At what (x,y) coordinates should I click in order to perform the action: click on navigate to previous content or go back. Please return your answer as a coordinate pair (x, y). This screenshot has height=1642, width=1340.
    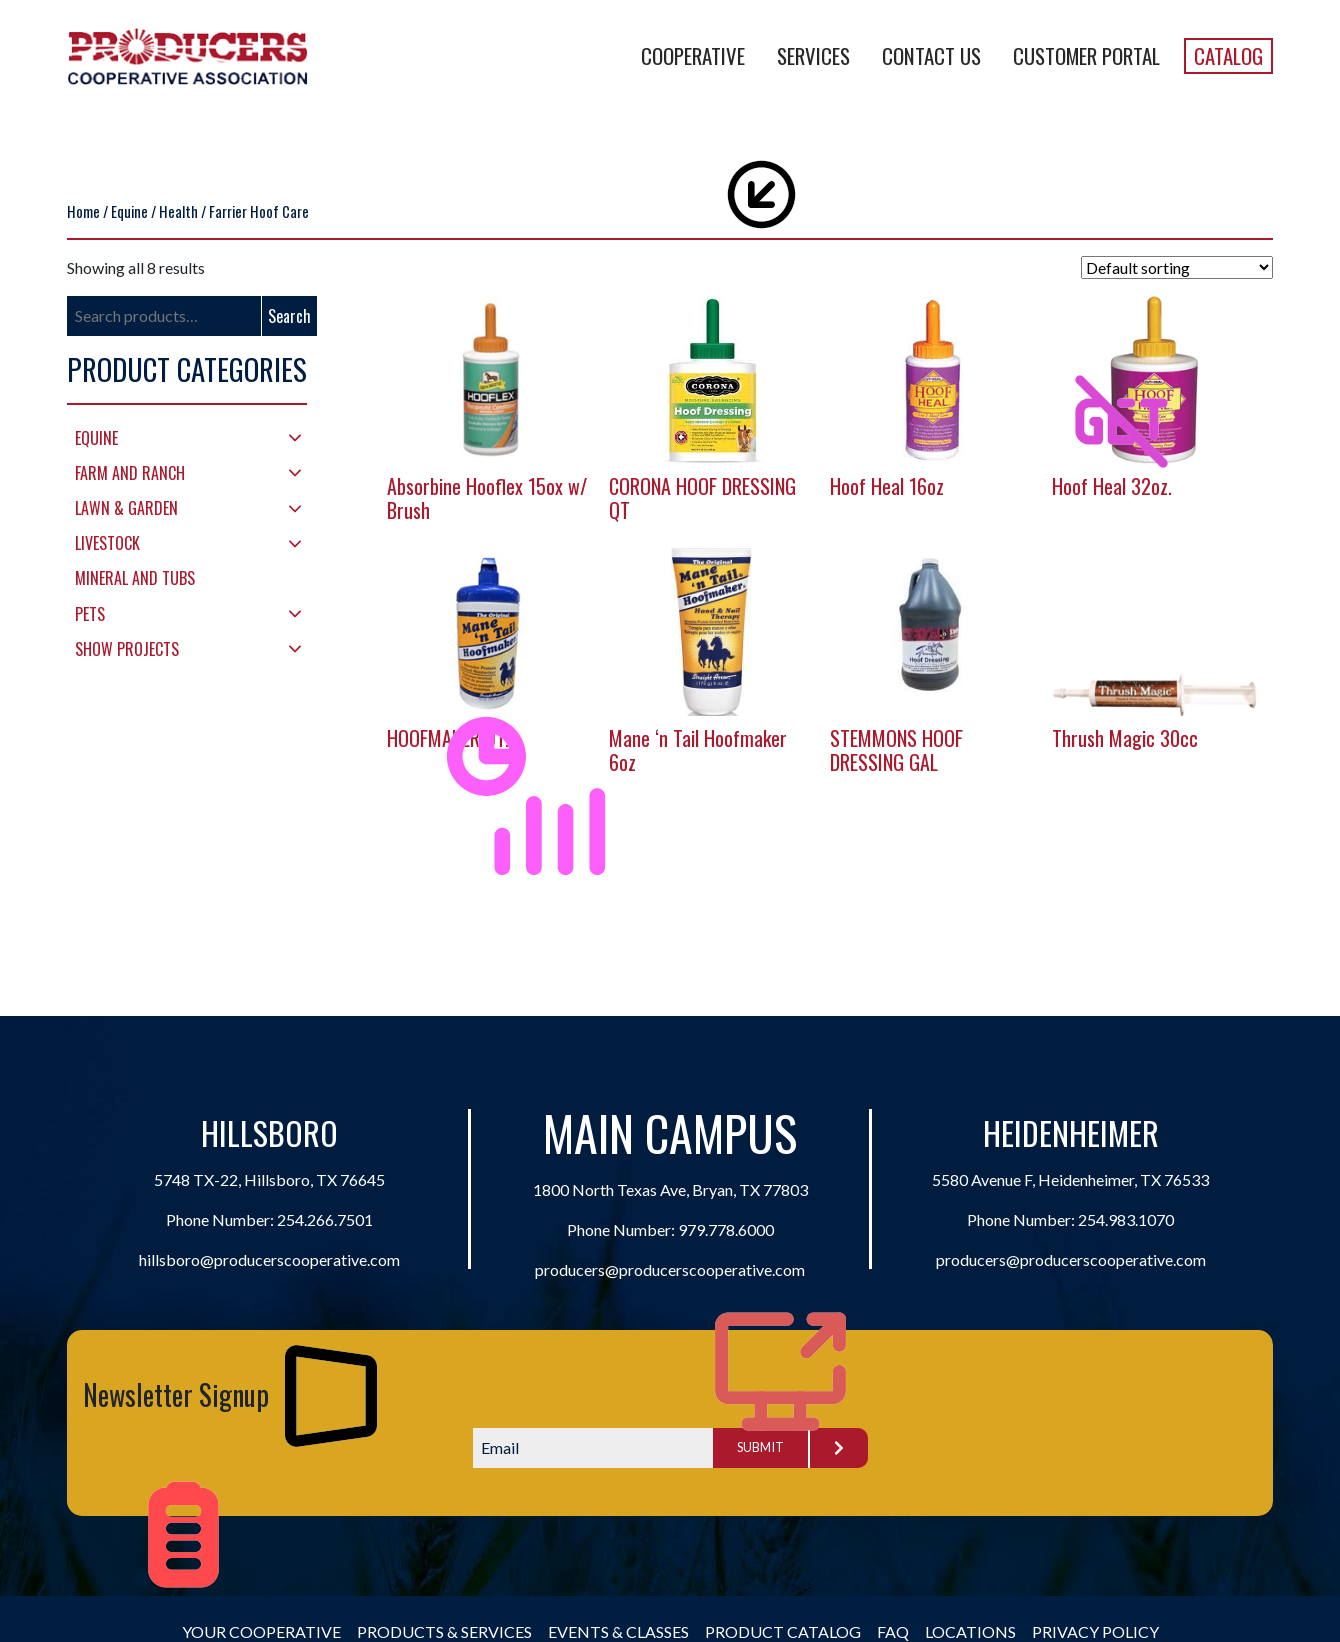
    Looking at the image, I should click on (761, 194).